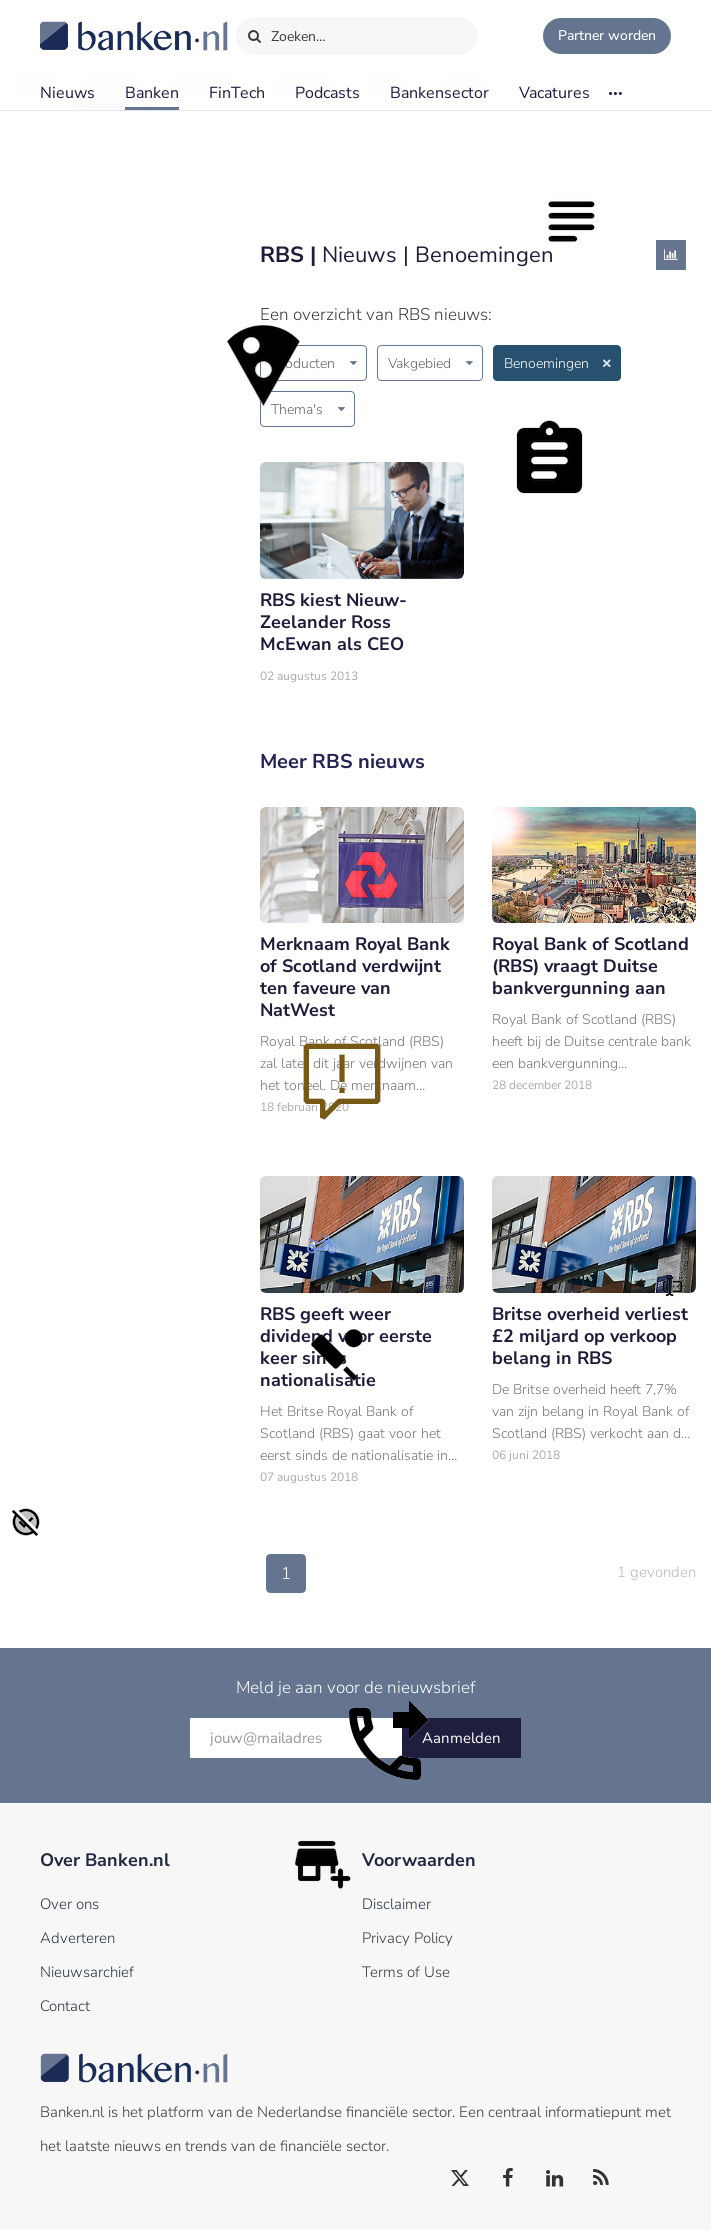 Image resolution: width=711 pixels, height=2230 pixels. I want to click on view document subject or content summary, so click(571, 221).